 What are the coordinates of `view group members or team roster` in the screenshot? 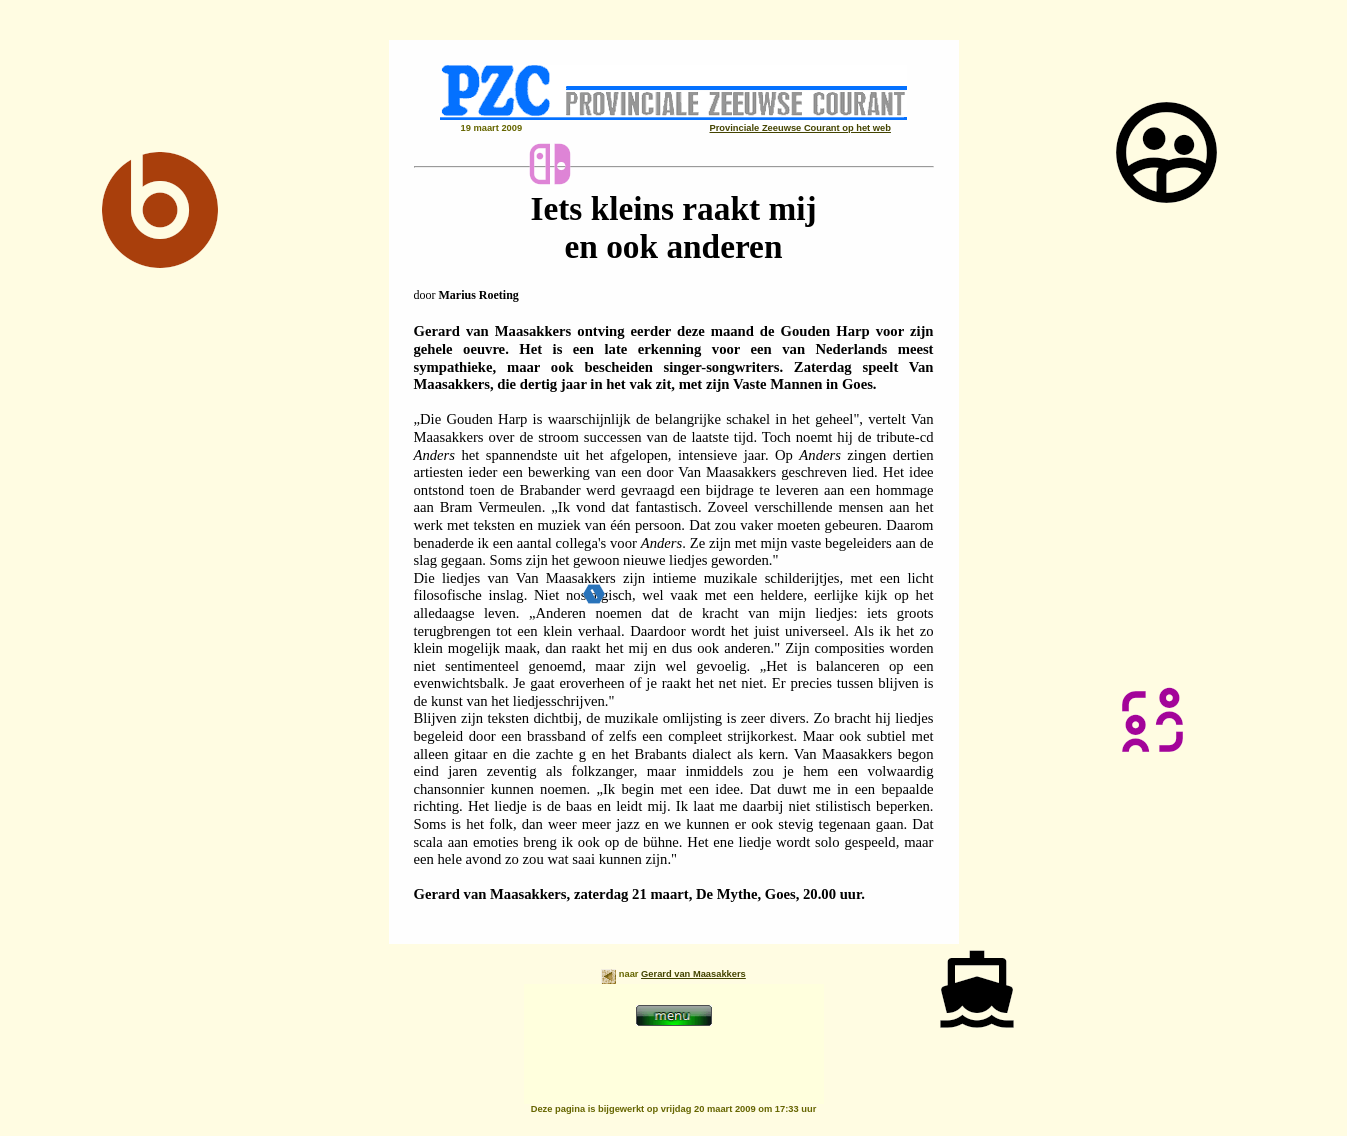 It's located at (1166, 152).